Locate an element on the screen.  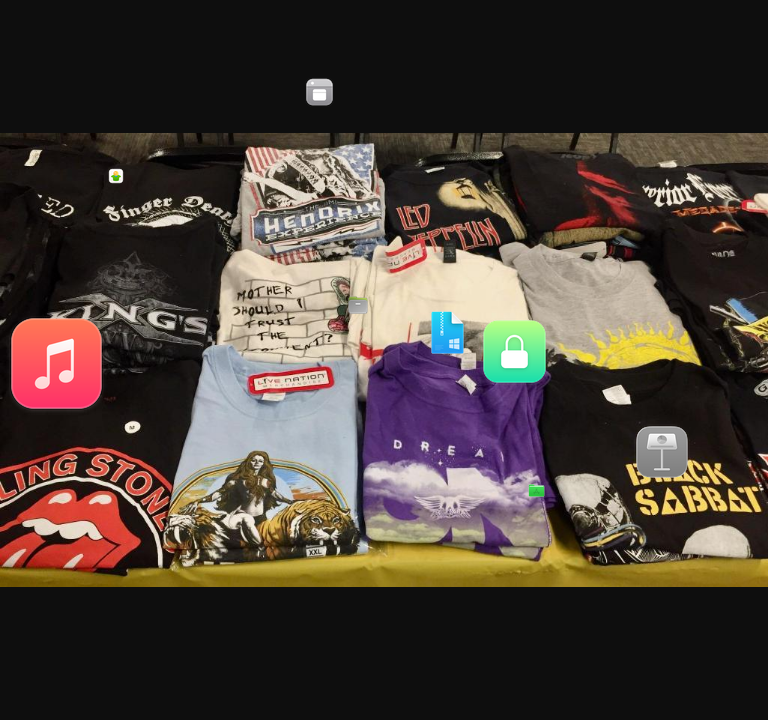
open the file manager application is located at coordinates (358, 305).